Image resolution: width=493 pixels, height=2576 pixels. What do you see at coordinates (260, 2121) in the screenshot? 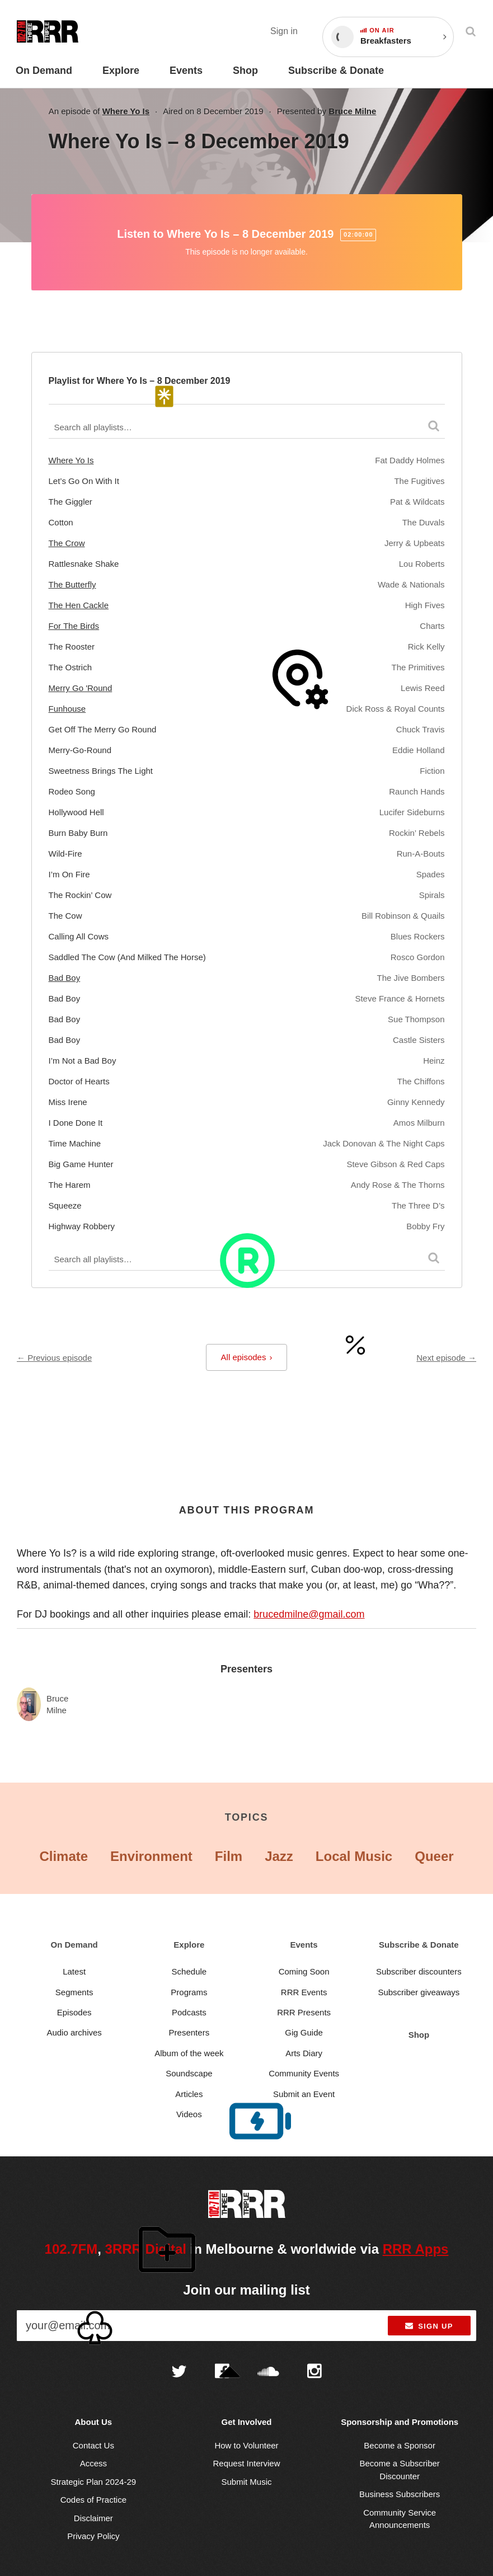
I see `indicates device is currently charging` at bounding box center [260, 2121].